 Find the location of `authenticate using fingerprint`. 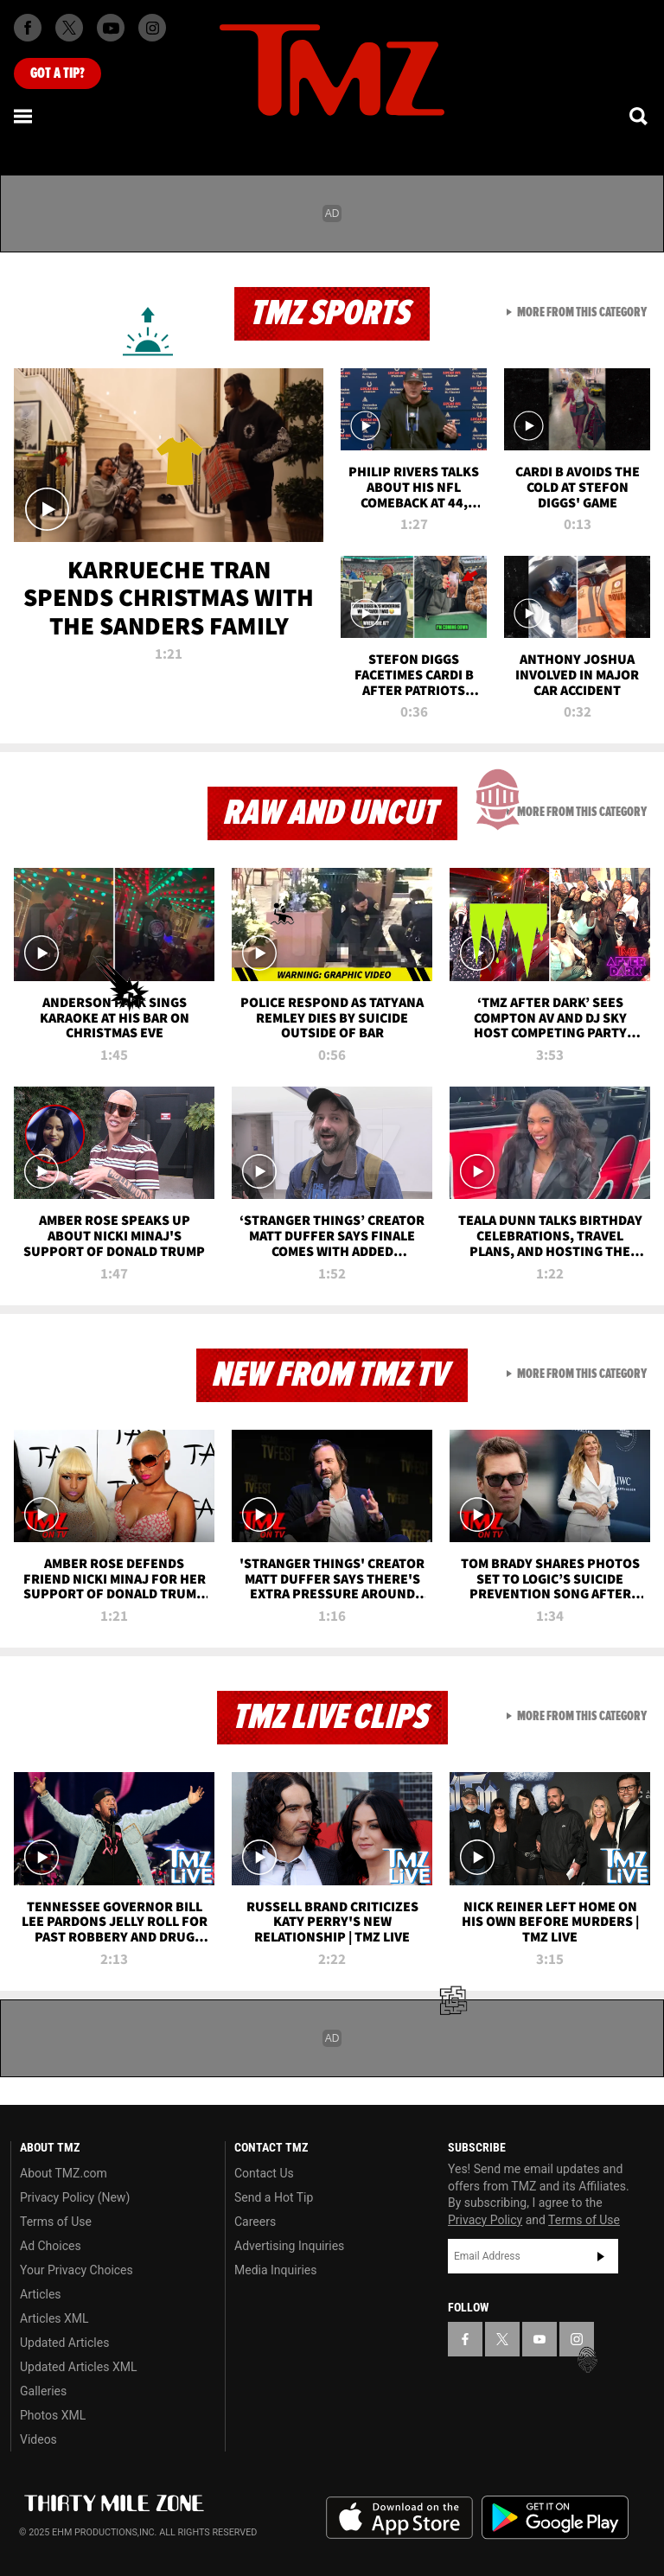

authenticate using fingerprint is located at coordinates (587, 2359).